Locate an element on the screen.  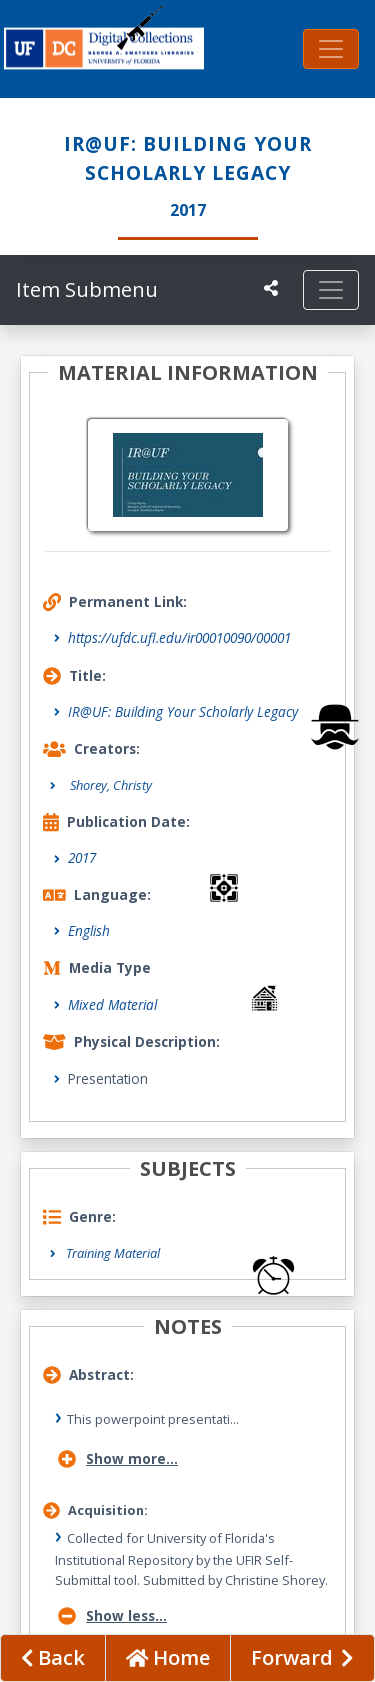
set or view alarms is located at coordinates (273, 1275).